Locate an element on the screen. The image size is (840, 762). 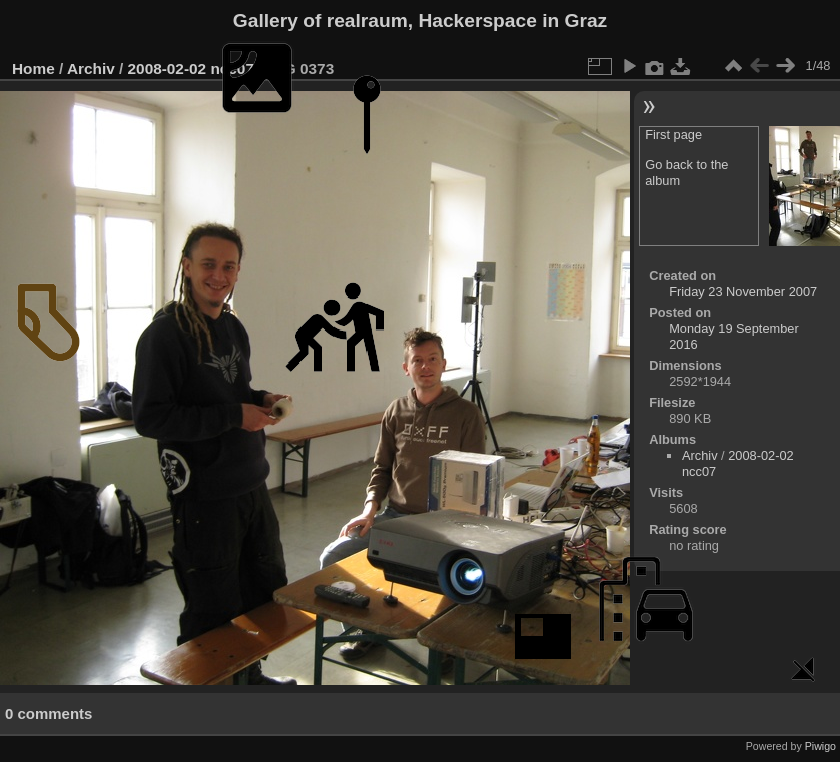
mark a location on the map is located at coordinates (367, 115).